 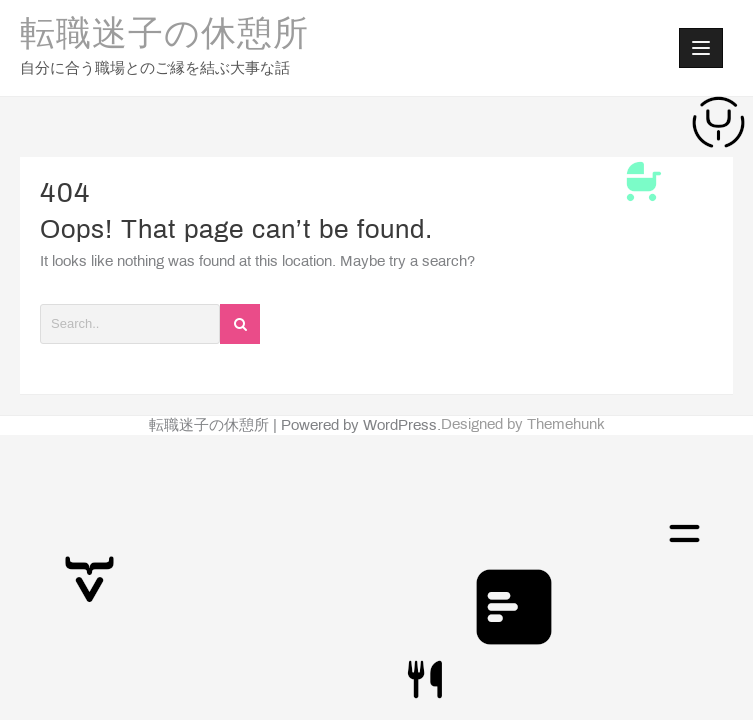 What do you see at coordinates (718, 123) in the screenshot?
I see `bity cryptocurrency exchange logo` at bounding box center [718, 123].